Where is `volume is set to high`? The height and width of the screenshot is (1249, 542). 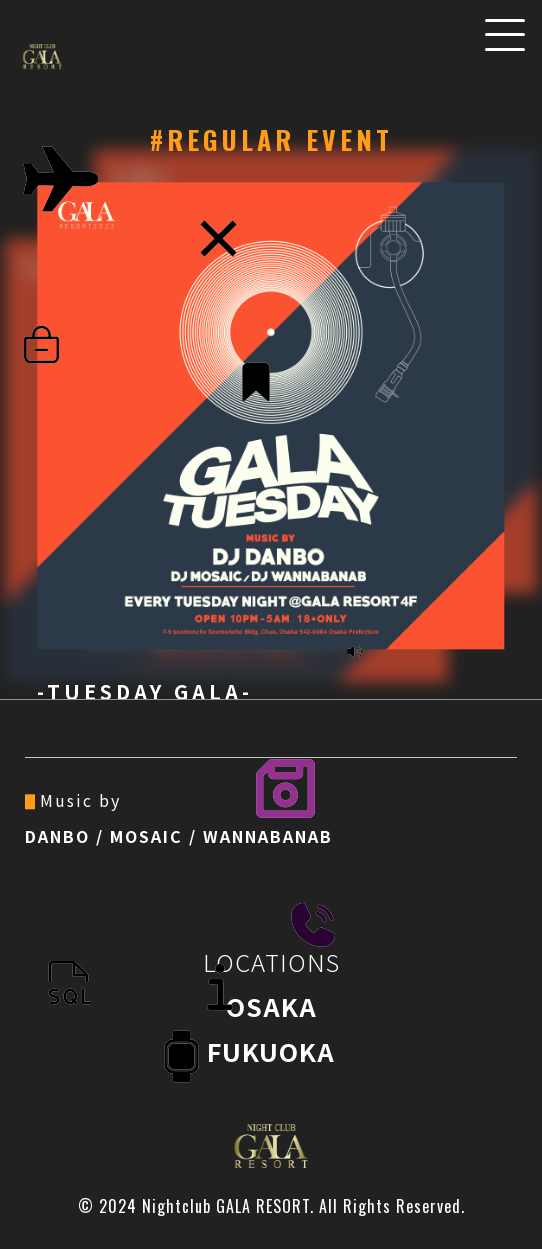
volume is set to high is located at coordinates (354, 651).